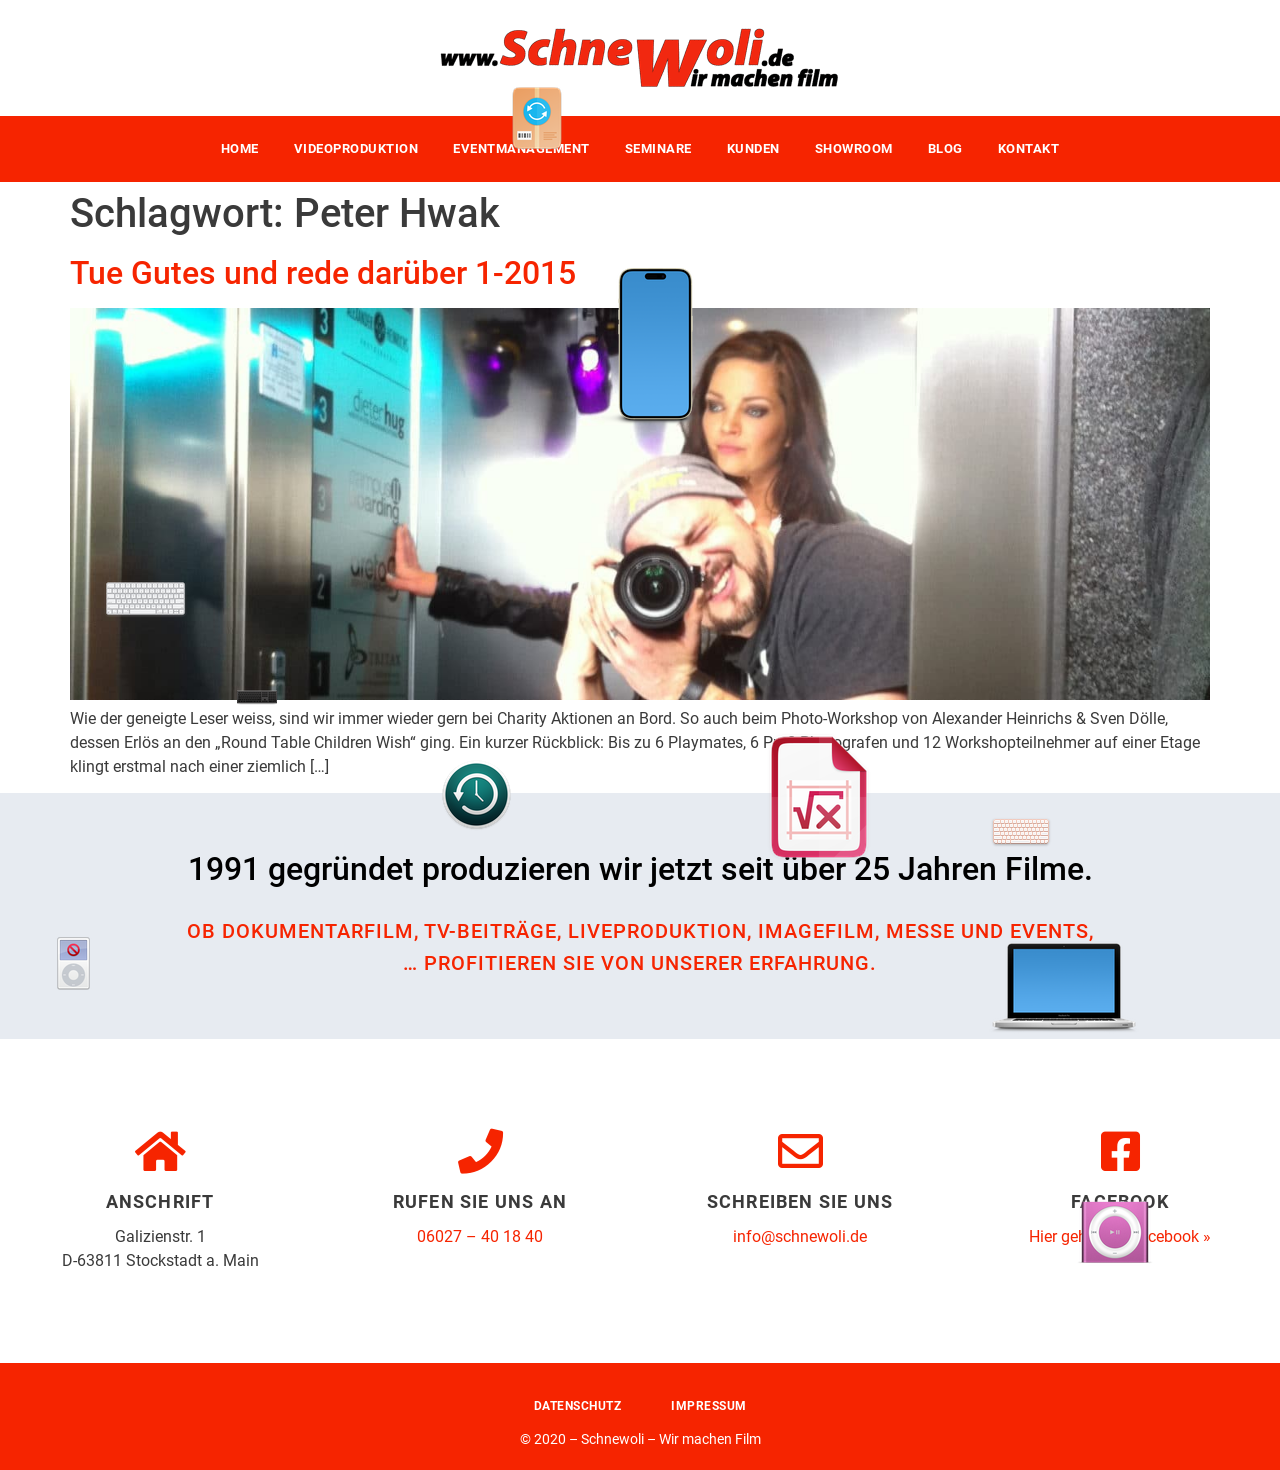  I want to click on represents this macbook pro device in system settings, so click(1064, 982).